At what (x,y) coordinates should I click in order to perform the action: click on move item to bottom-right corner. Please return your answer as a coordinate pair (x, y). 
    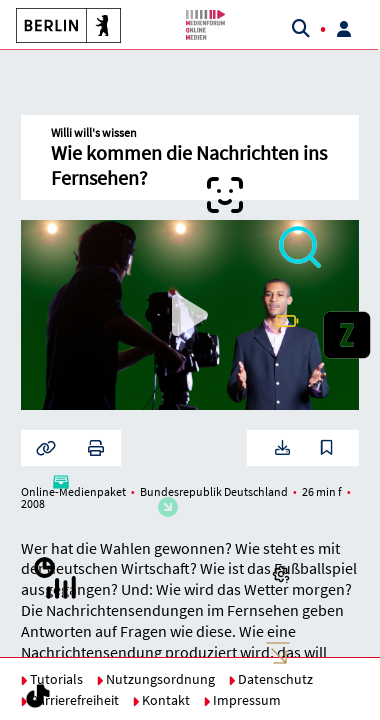
    Looking at the image, I should click on (278, 654).